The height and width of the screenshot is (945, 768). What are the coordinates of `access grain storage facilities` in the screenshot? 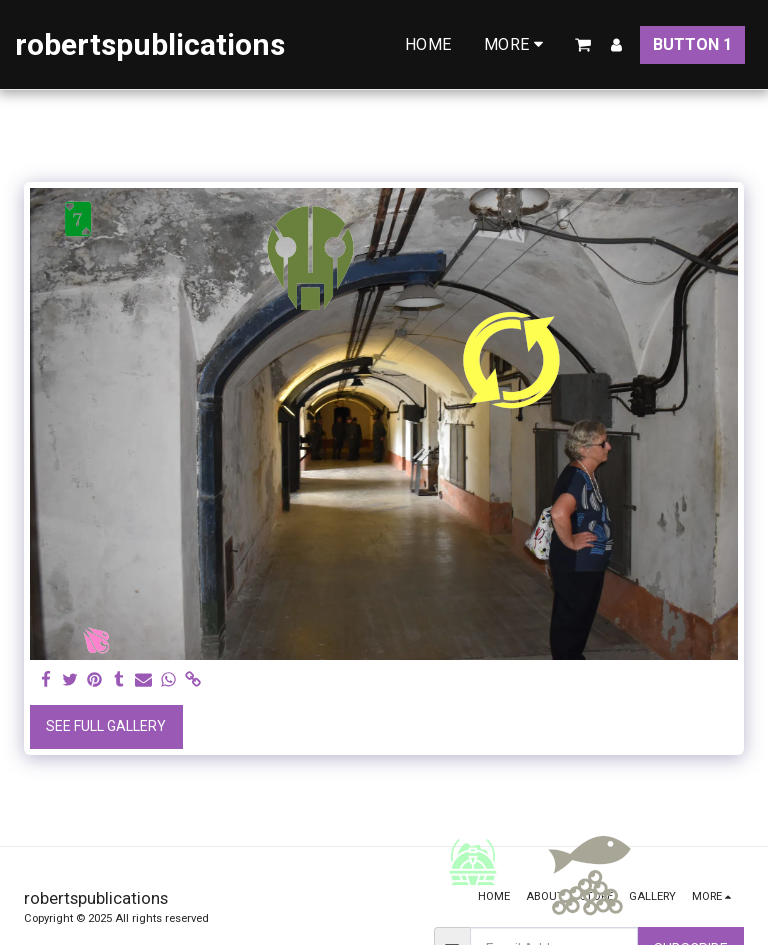 It's located at (473, 862).